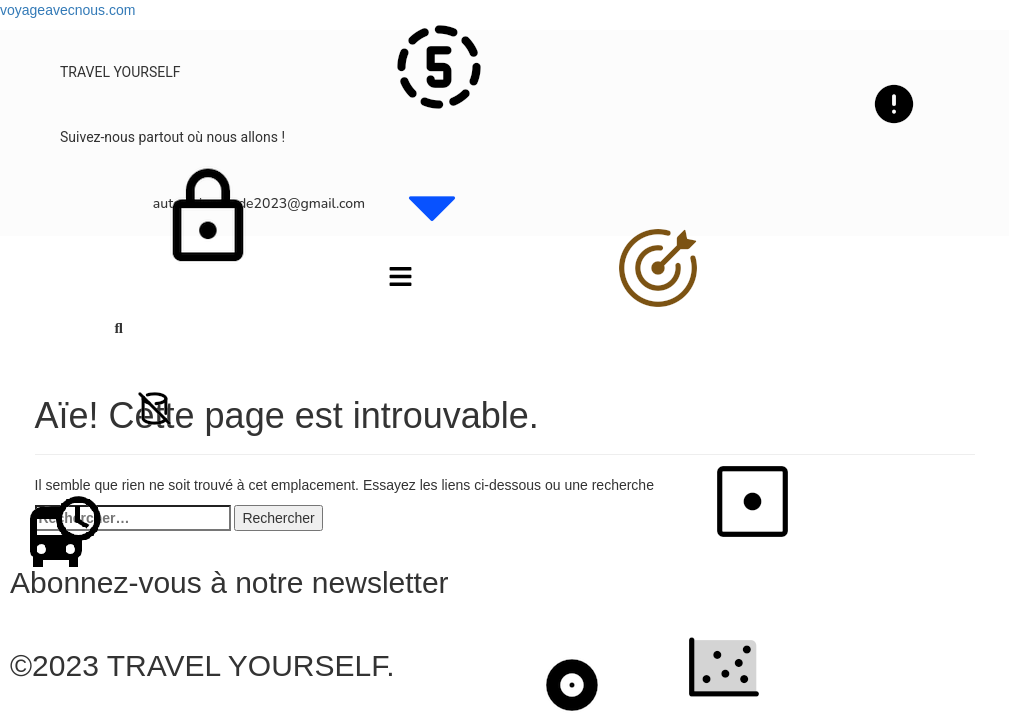 Image resolution: width=1009 pixels, height=720 pixels. Describe the element at coordinates (658, 268) in the screenshot. I see `set or view your goals` at that location.